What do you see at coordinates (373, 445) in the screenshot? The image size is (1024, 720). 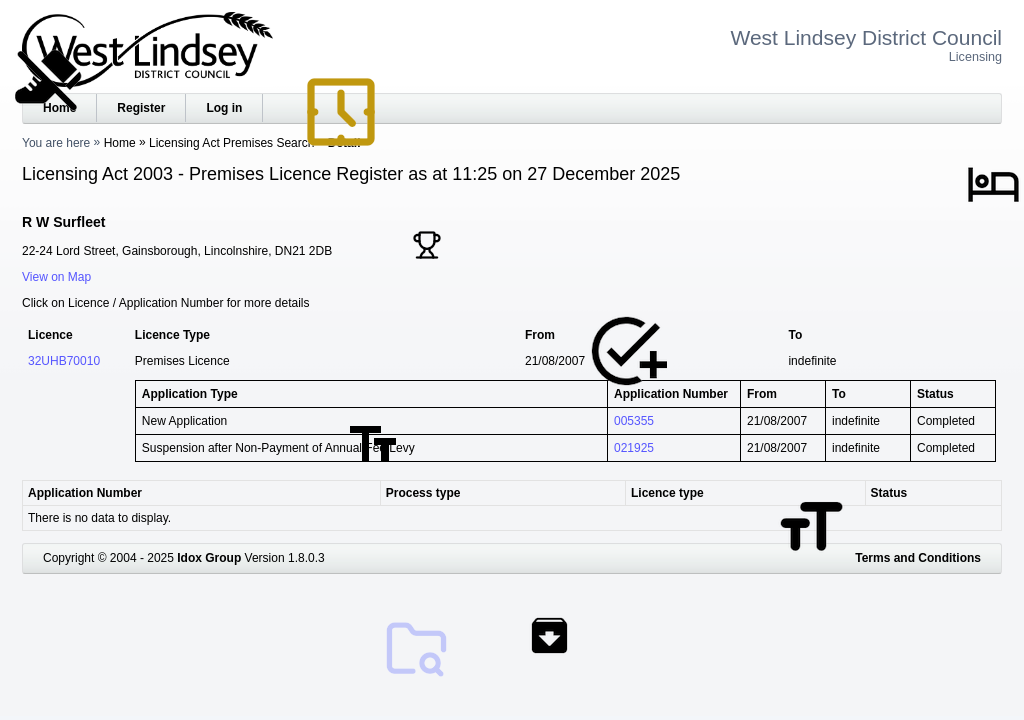 I see `adjust text formatting options` at bounding box center [373, 445].